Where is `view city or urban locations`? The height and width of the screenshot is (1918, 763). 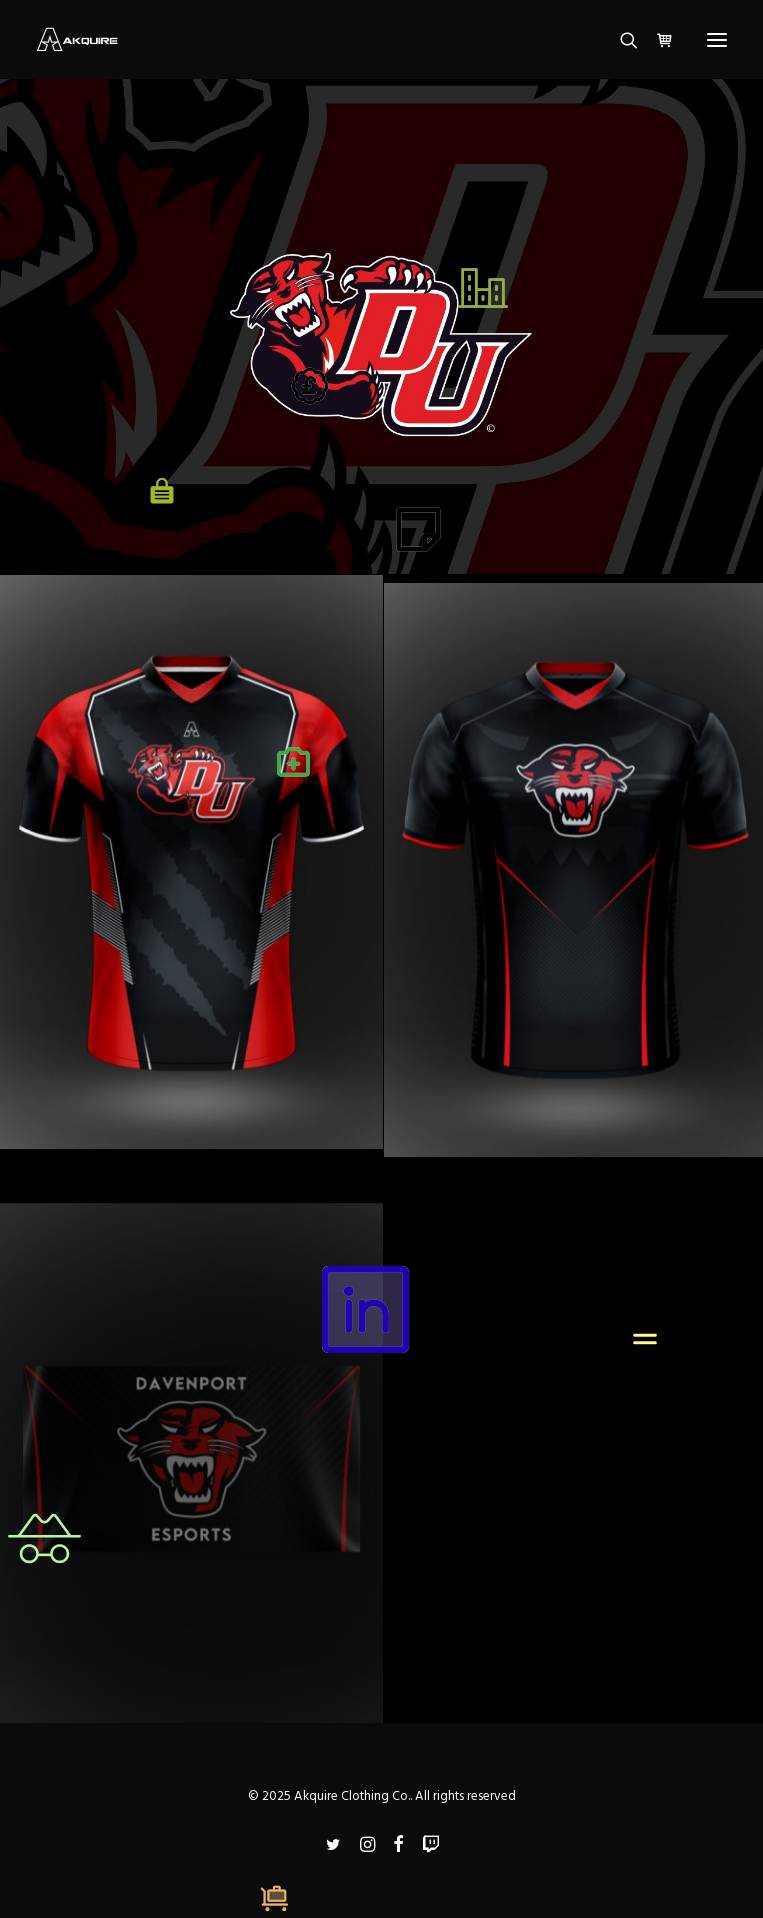 view city or urban locations is located at coordinates (483, 288).